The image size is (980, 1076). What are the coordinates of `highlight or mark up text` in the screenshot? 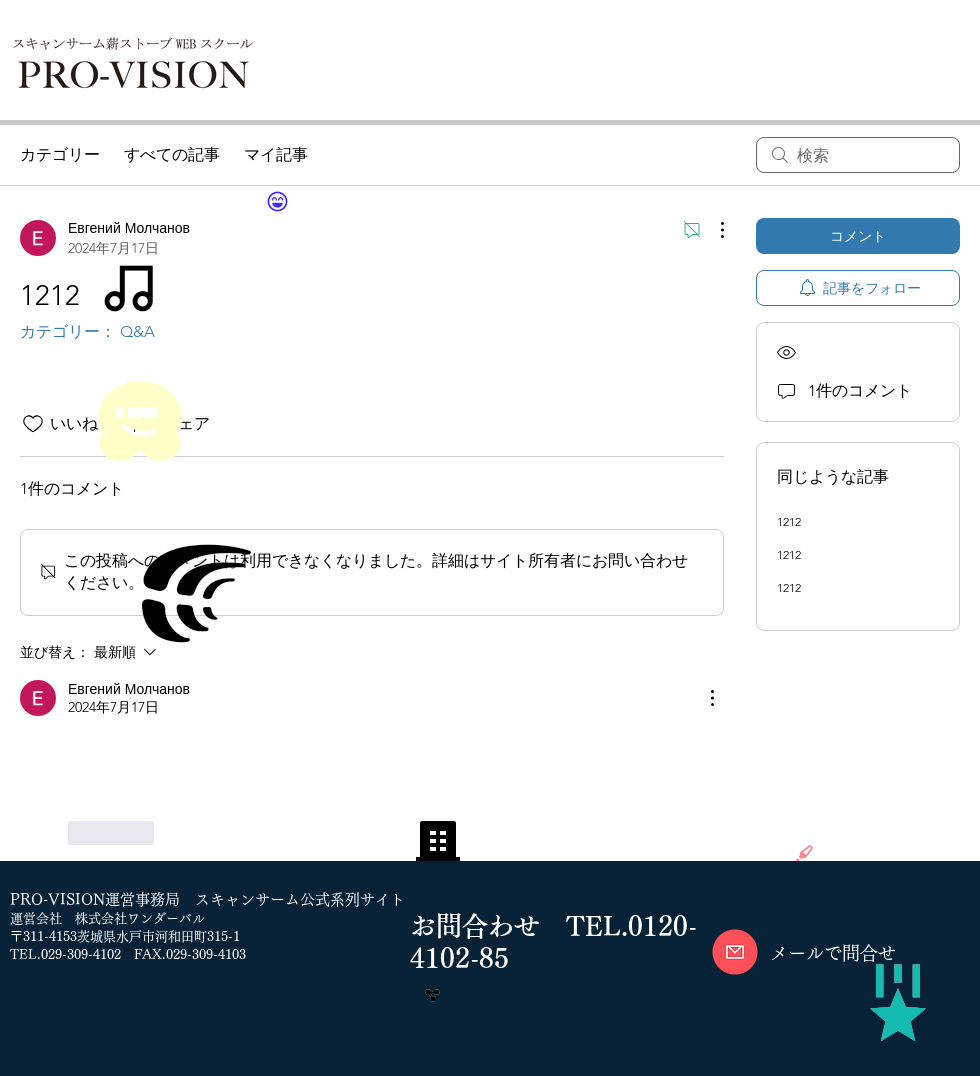 It's located at (805, 853).